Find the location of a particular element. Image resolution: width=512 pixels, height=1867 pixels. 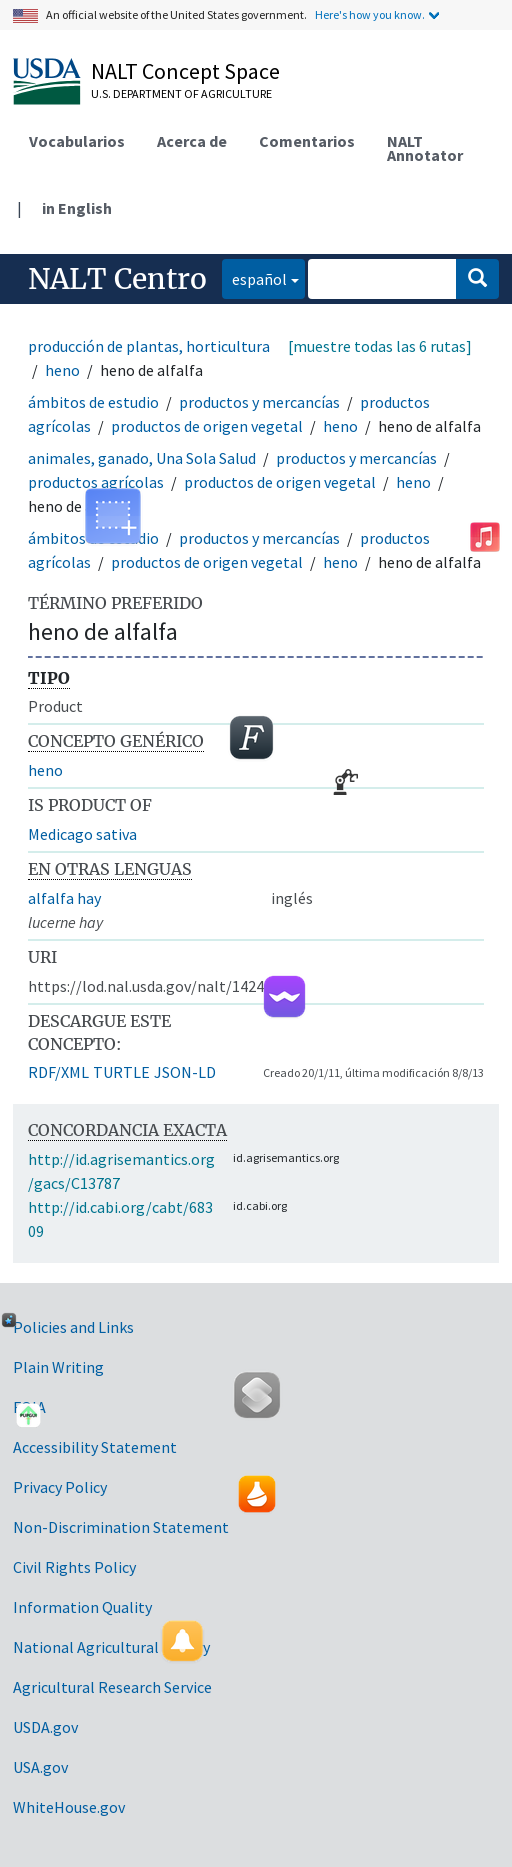

launch ProtonUp-Qt to manage Proton and Wine compatibility tools is located at coordinates (28, 1415).